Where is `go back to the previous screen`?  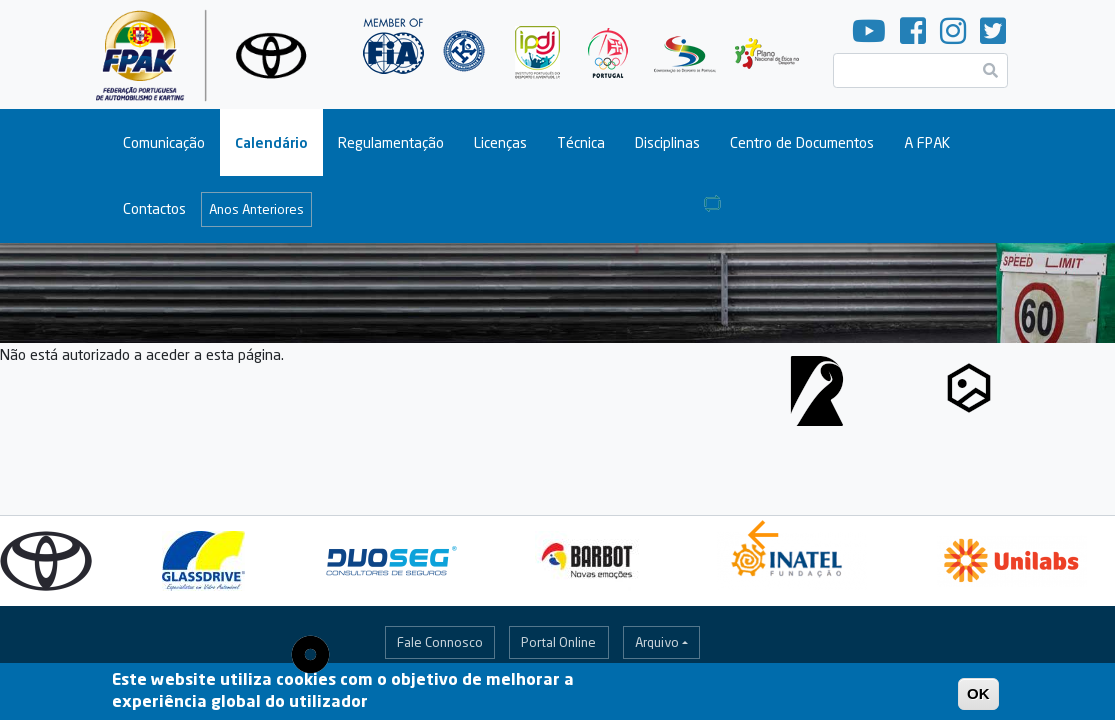
go back to the previous screen is located at coordinates (763, 535).